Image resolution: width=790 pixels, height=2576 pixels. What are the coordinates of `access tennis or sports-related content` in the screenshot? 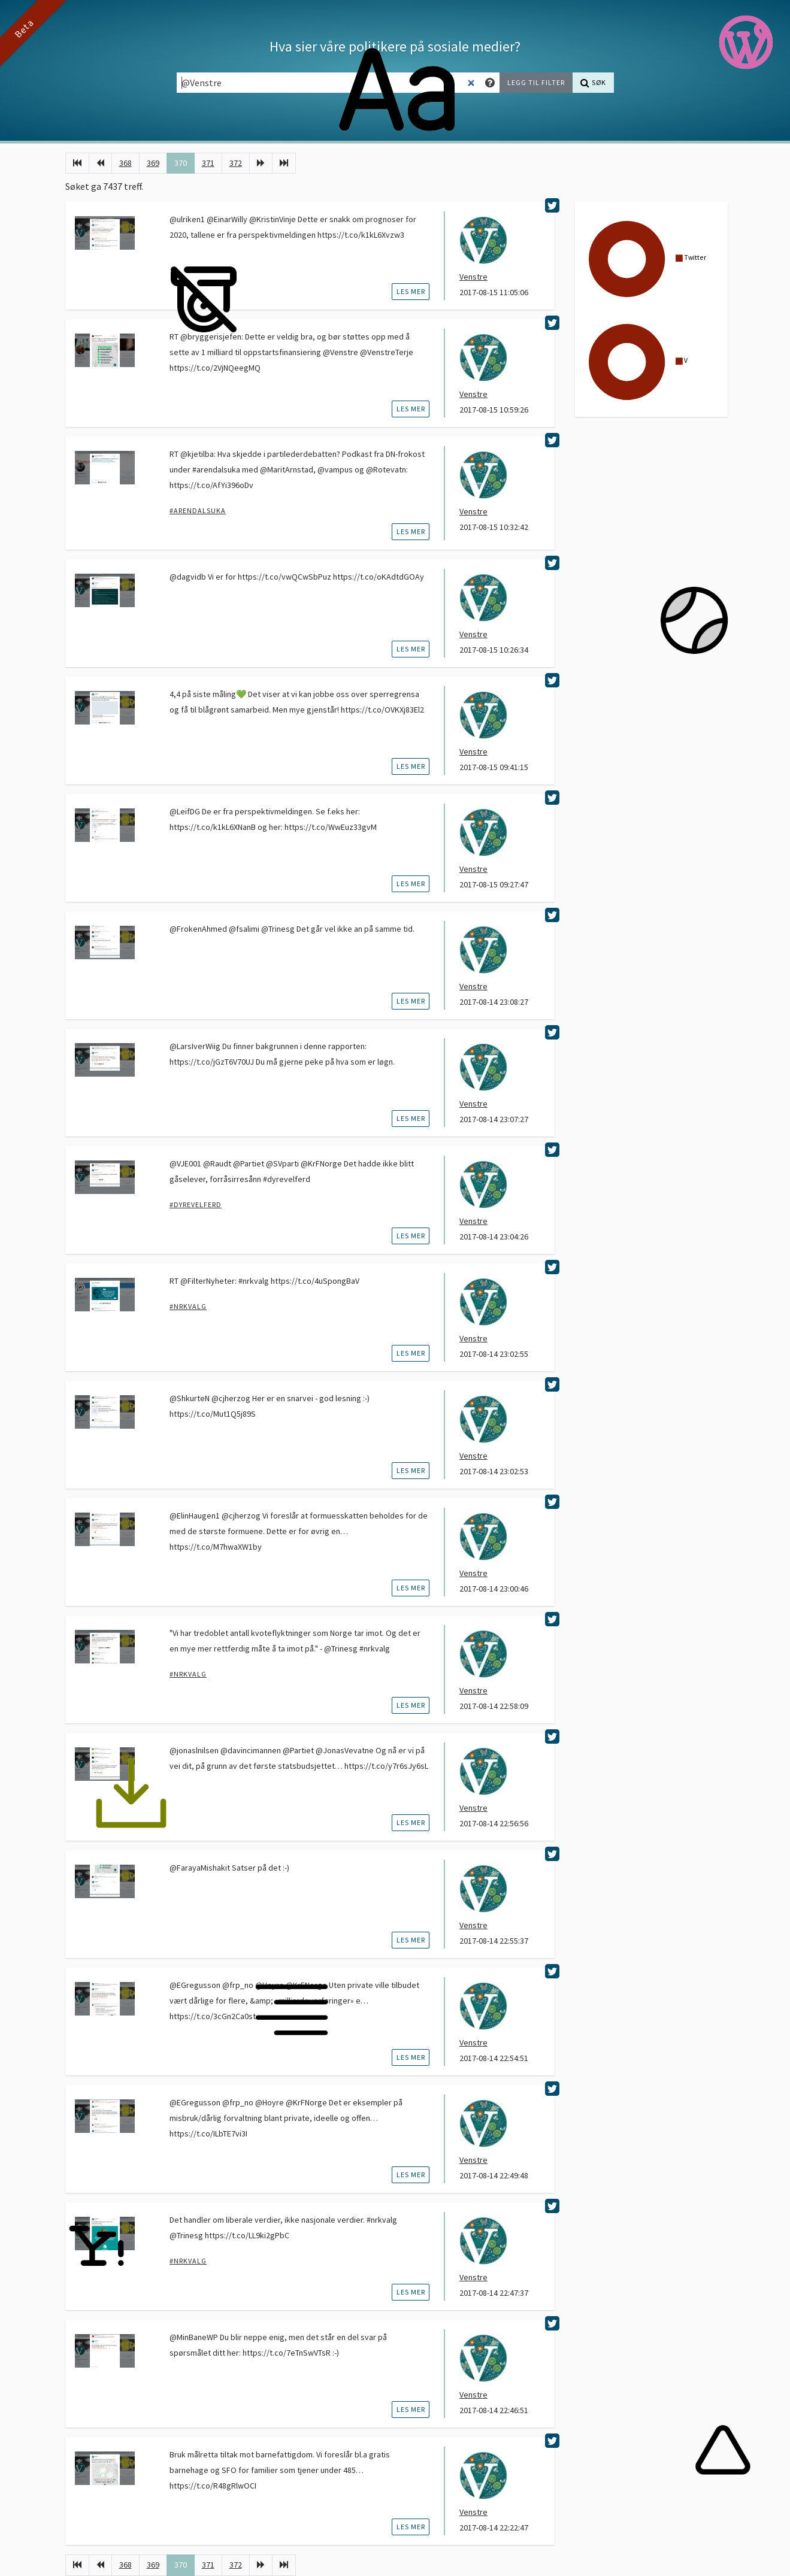 It's located at (694, 620).